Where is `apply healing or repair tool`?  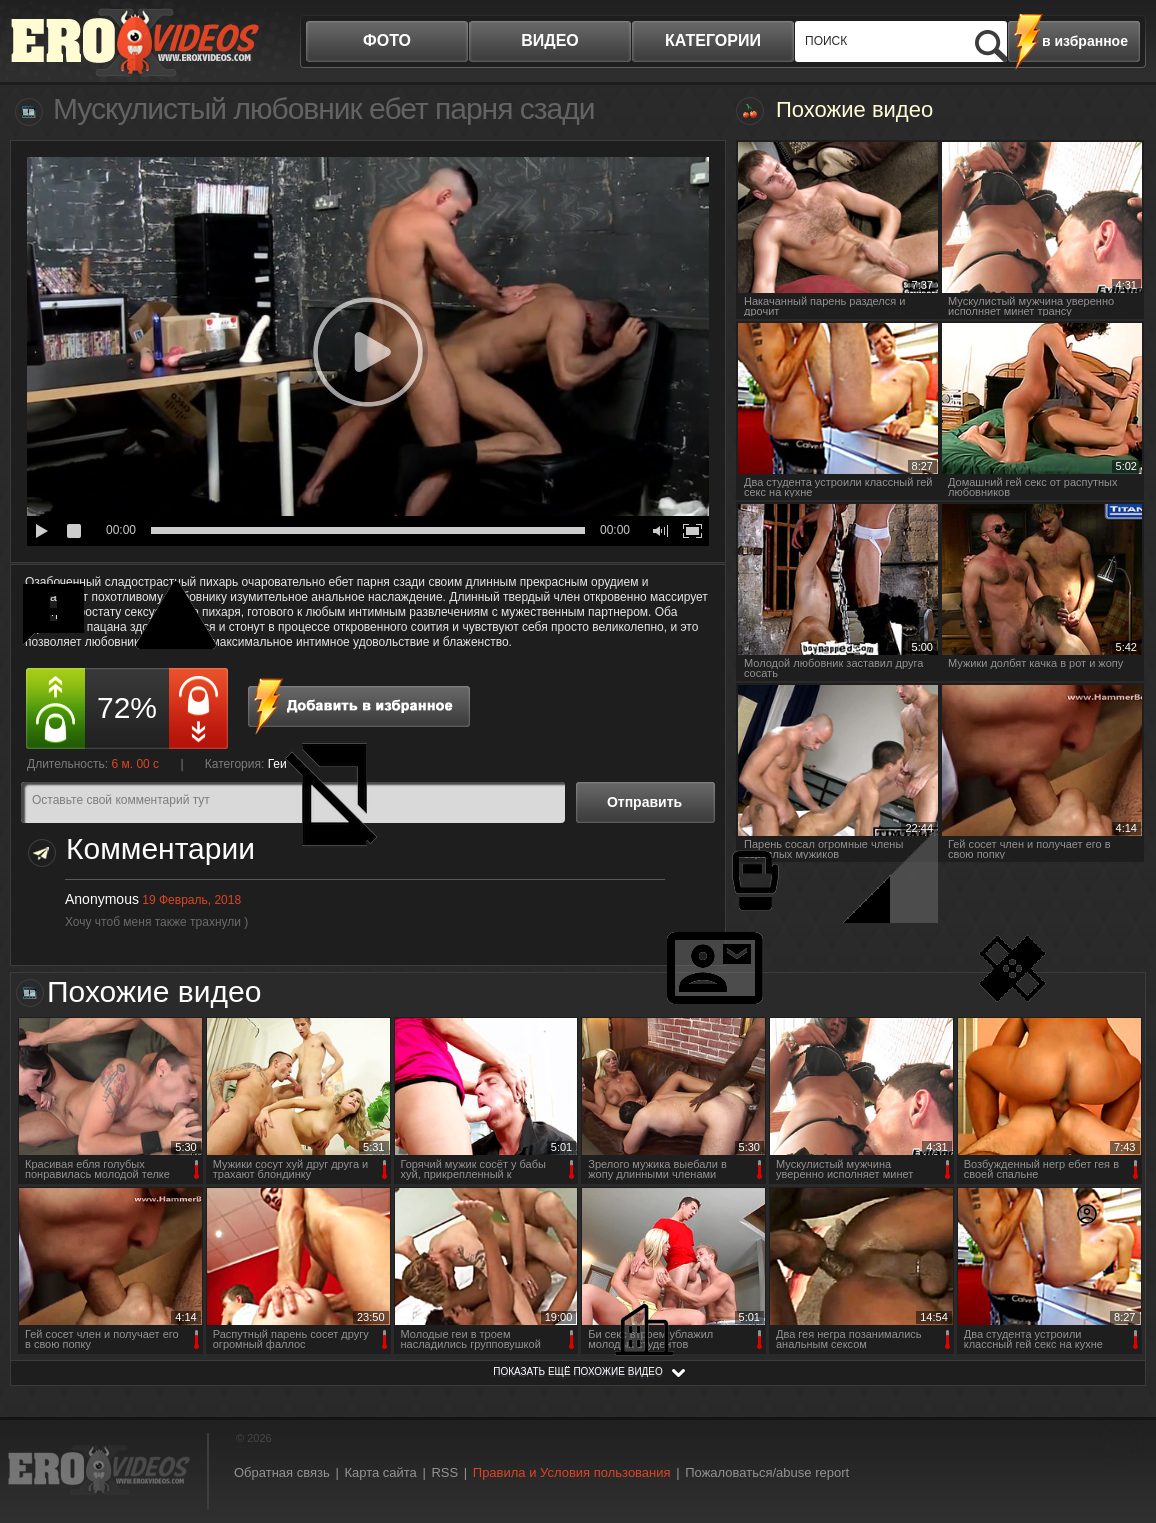 apply healing or repair tool is located at coordinates (1012, 968).